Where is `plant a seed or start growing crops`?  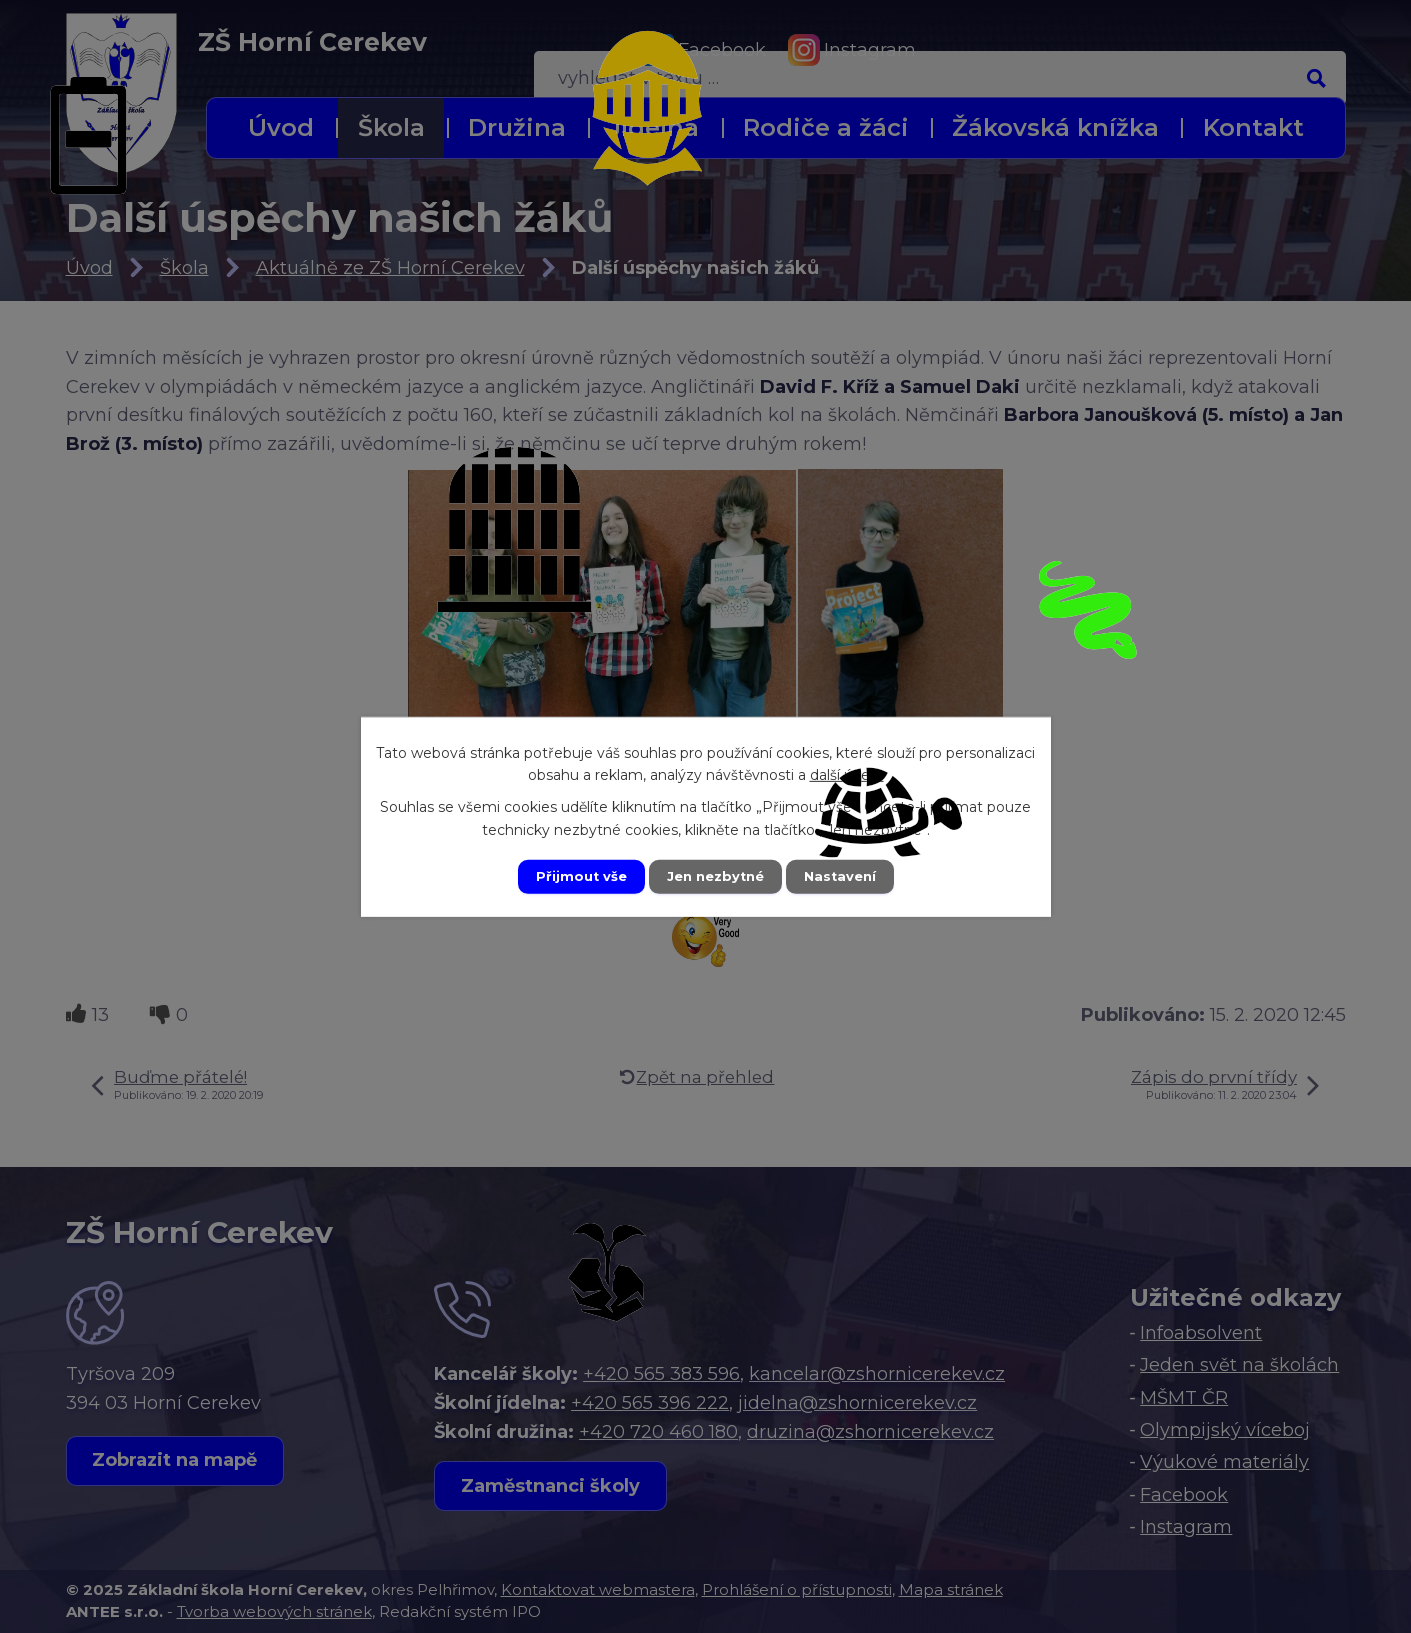
plant a seed or start growing crops is located at coordinates (609, 1272).